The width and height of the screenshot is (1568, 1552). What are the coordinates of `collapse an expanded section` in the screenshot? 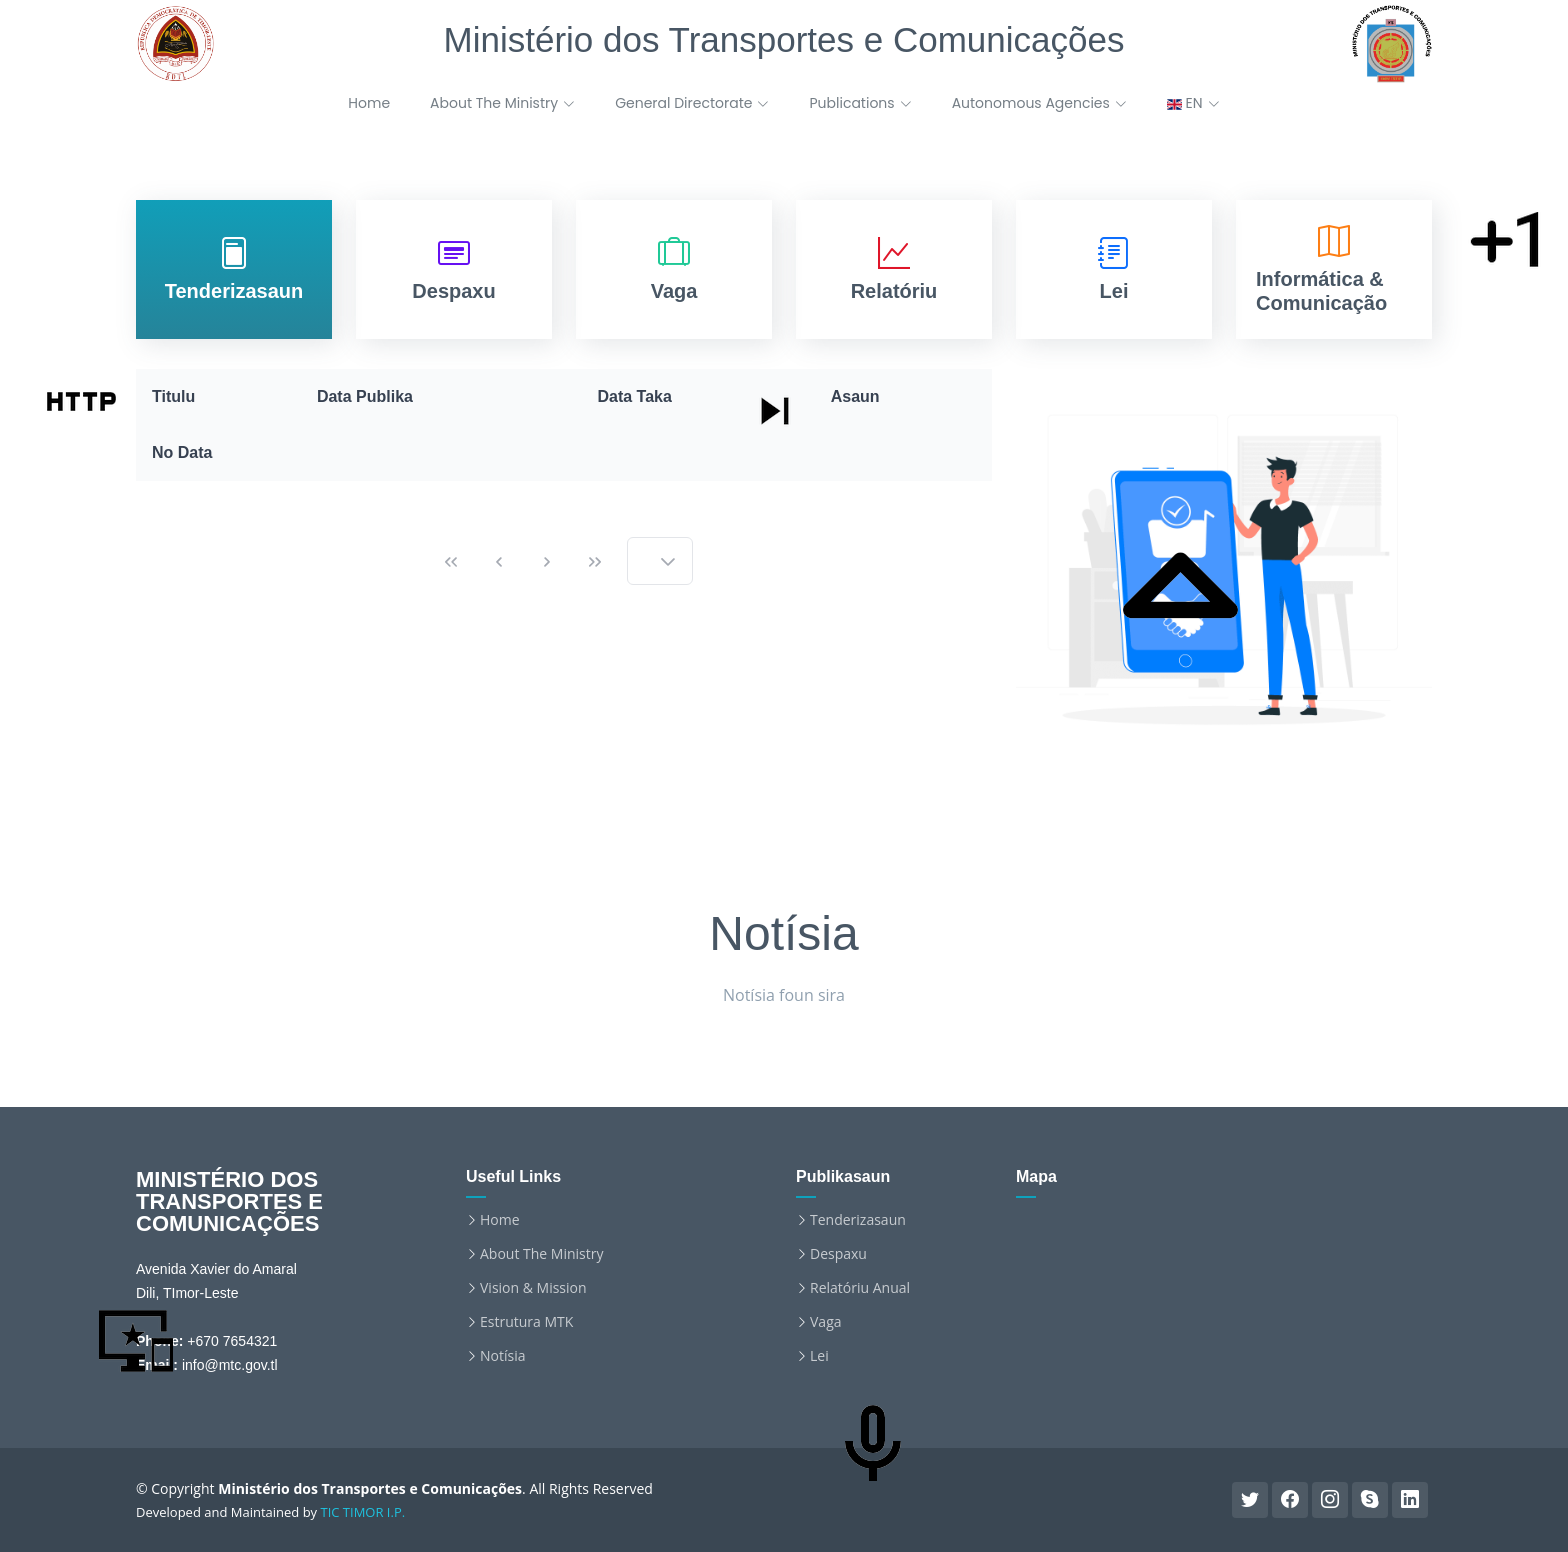 It's located at (1180, 593).